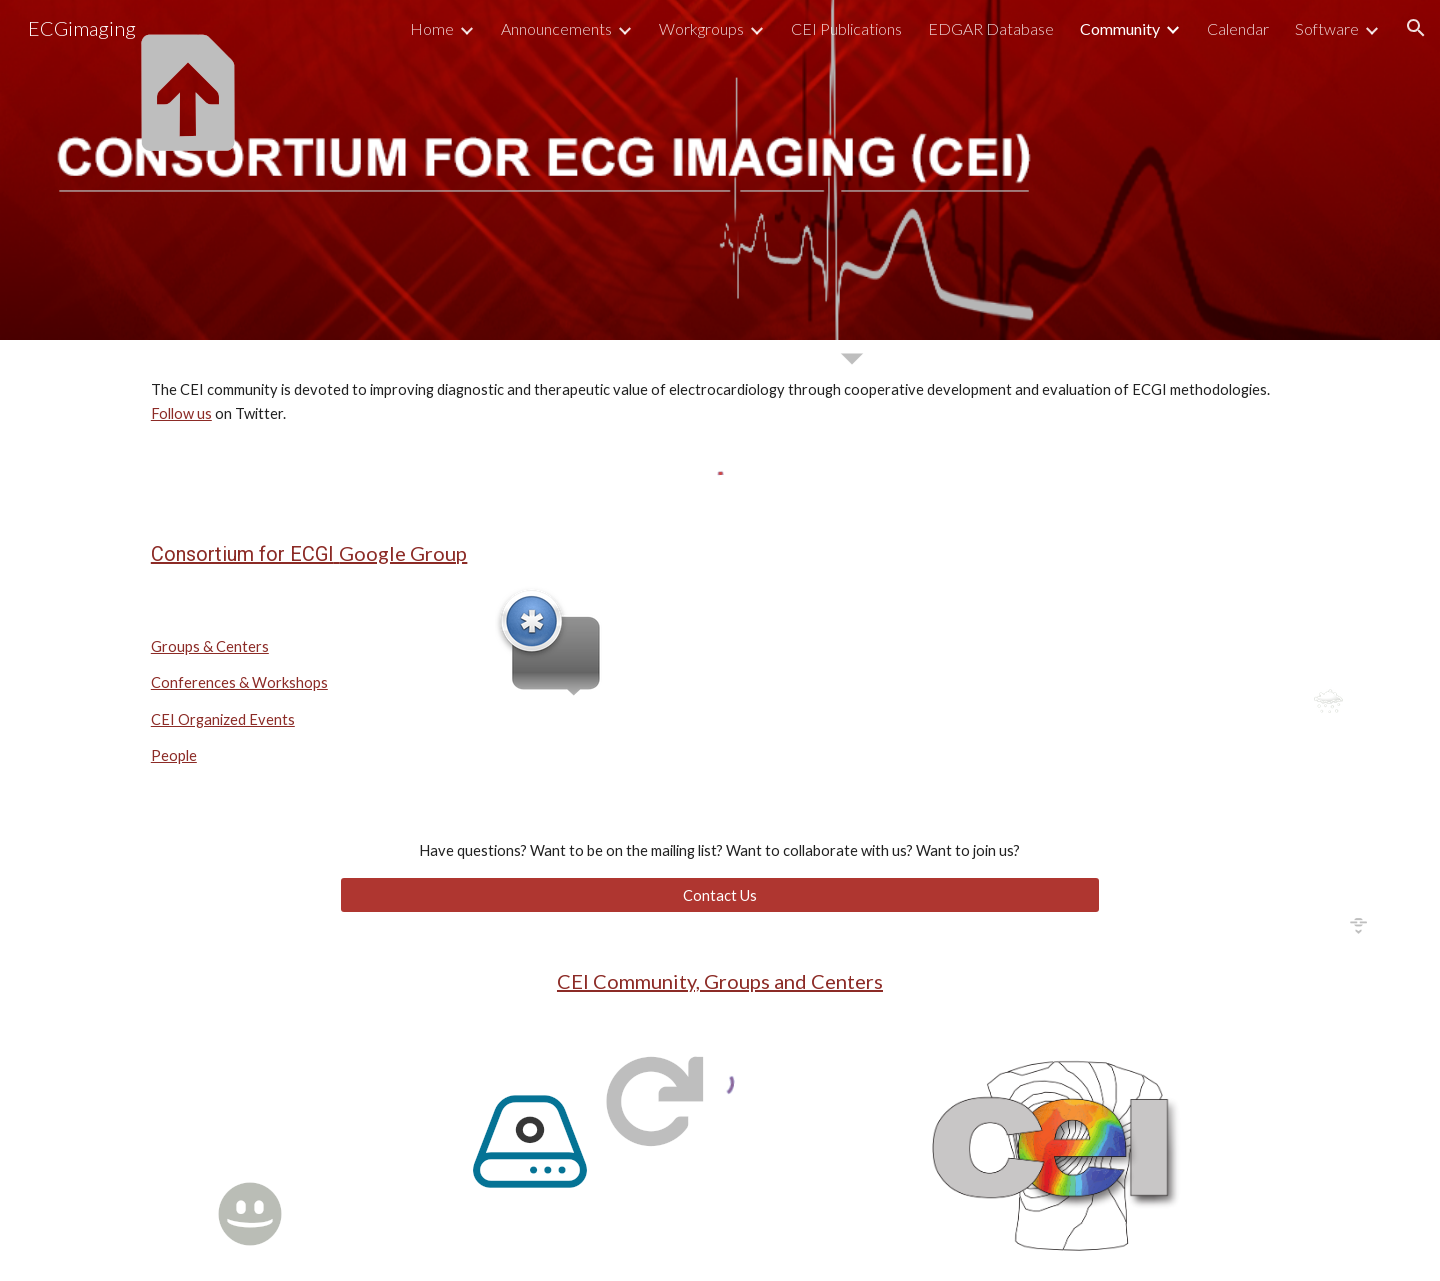 The height and width of the screenshot is (1281, 1440). Describe the element at coordinates (530, 1138) in the screenshot. I see `indicates a firewire-connected hard drive` at that location.